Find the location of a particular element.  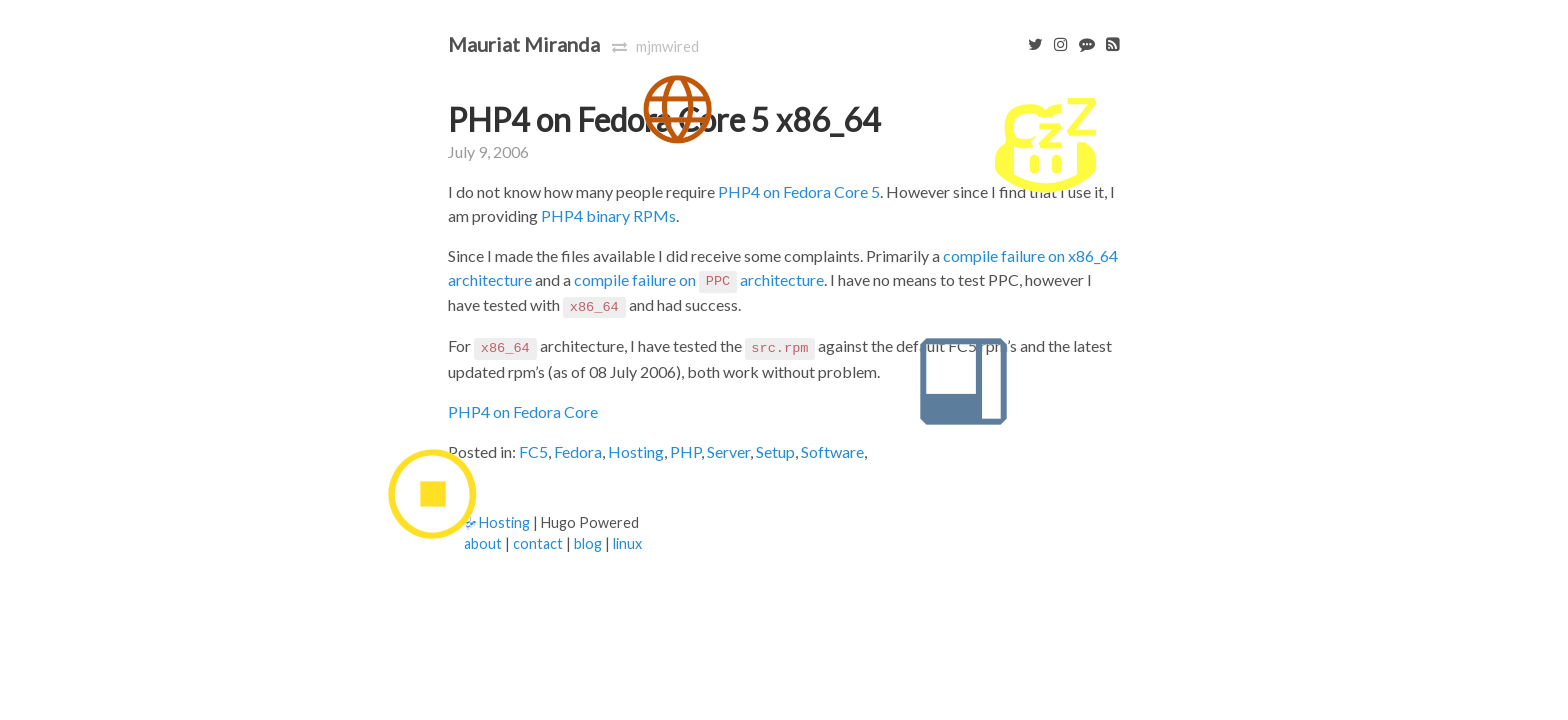

temporarily disable github copilot suggestions is located at coordinates (1045, 148).